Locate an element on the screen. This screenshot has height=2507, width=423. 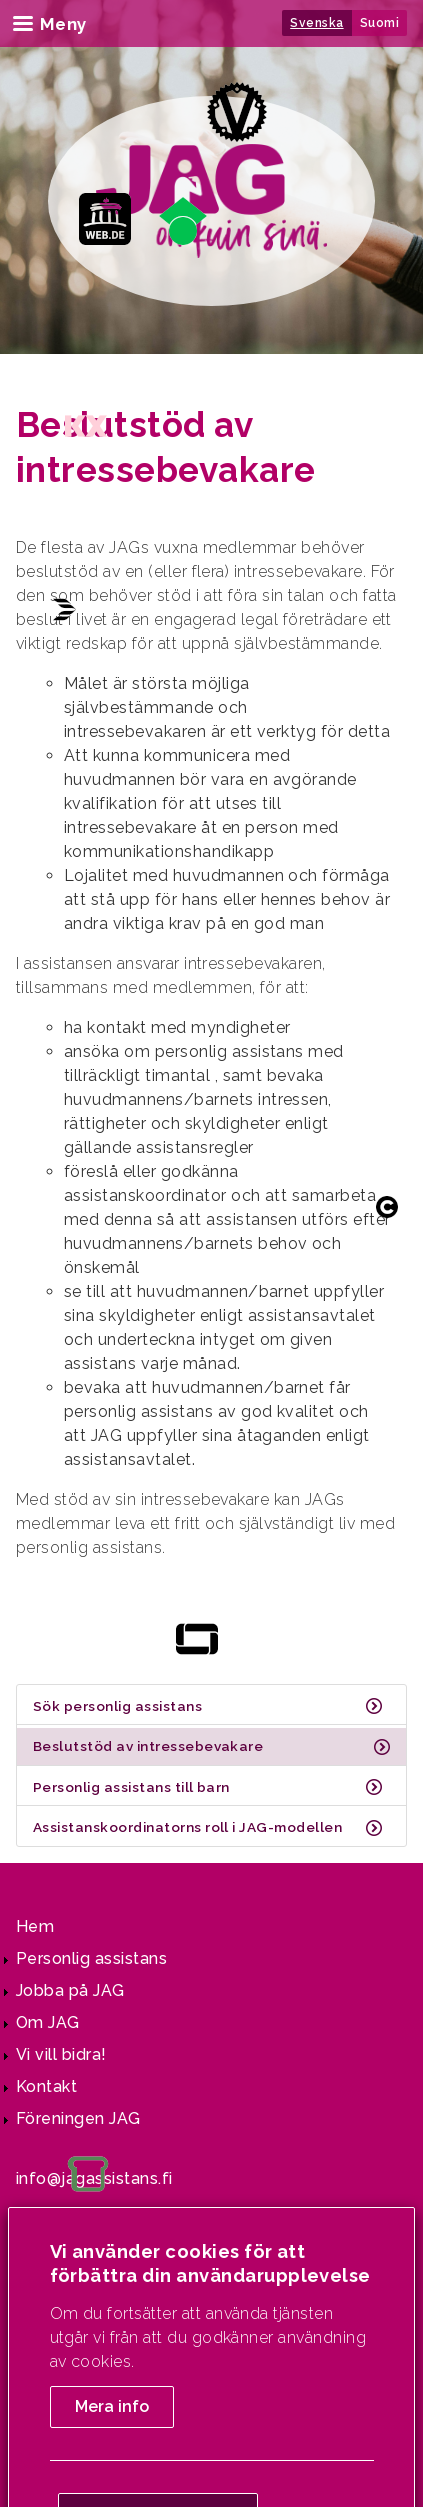
open web.de email service is located at coordinates (105, 219).